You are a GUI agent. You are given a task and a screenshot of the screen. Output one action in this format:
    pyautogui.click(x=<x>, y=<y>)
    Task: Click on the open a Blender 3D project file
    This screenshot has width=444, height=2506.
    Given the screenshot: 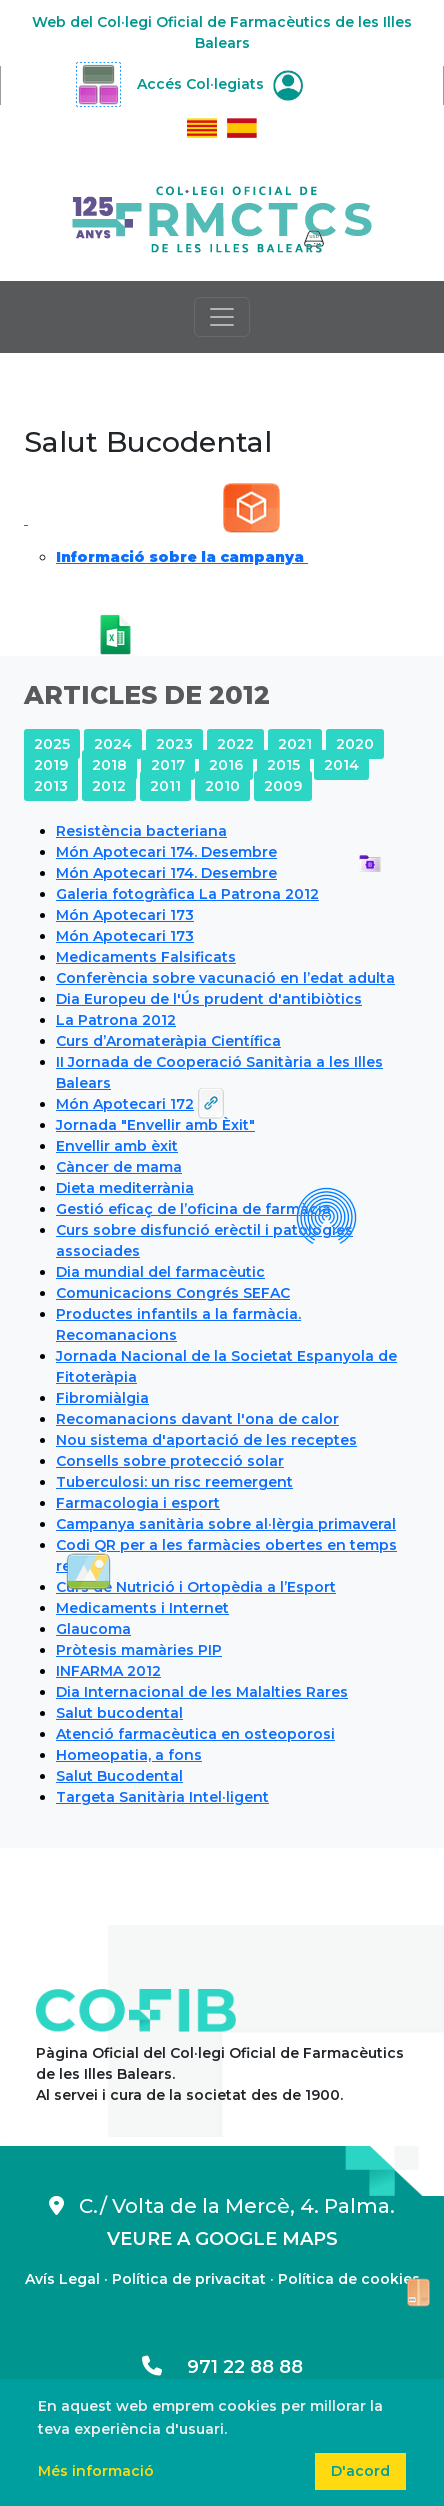 What is the action you would take?
    pyautogui.click(x=251, y=506)
    